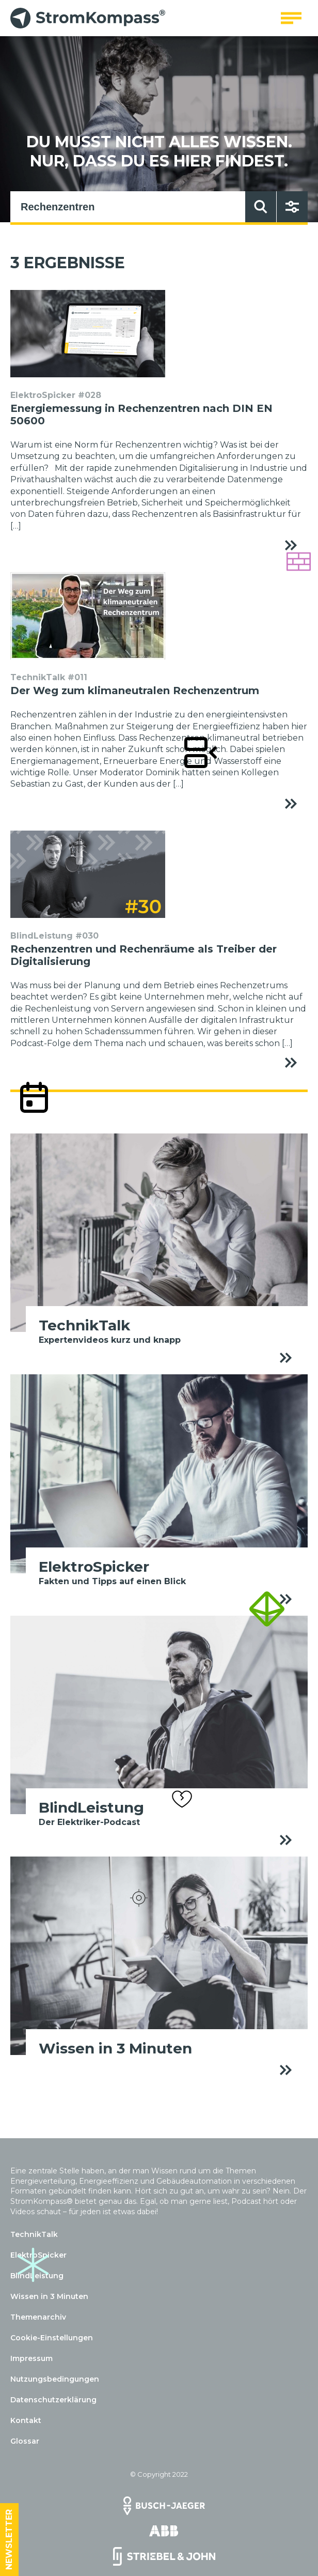  What do you see at coordinates (200, 753) in the screenshot?
I see `move selected items to the end of a row` at bounding box center [200, 753].